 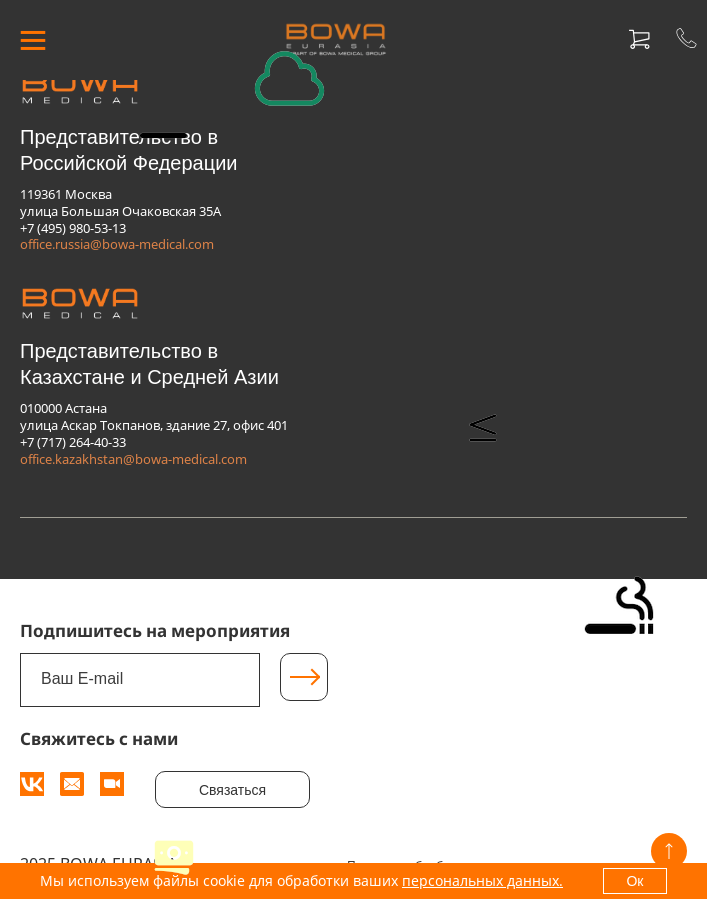 I want to click on less than or equal to mathematical operator, so click(x=483, y=428).